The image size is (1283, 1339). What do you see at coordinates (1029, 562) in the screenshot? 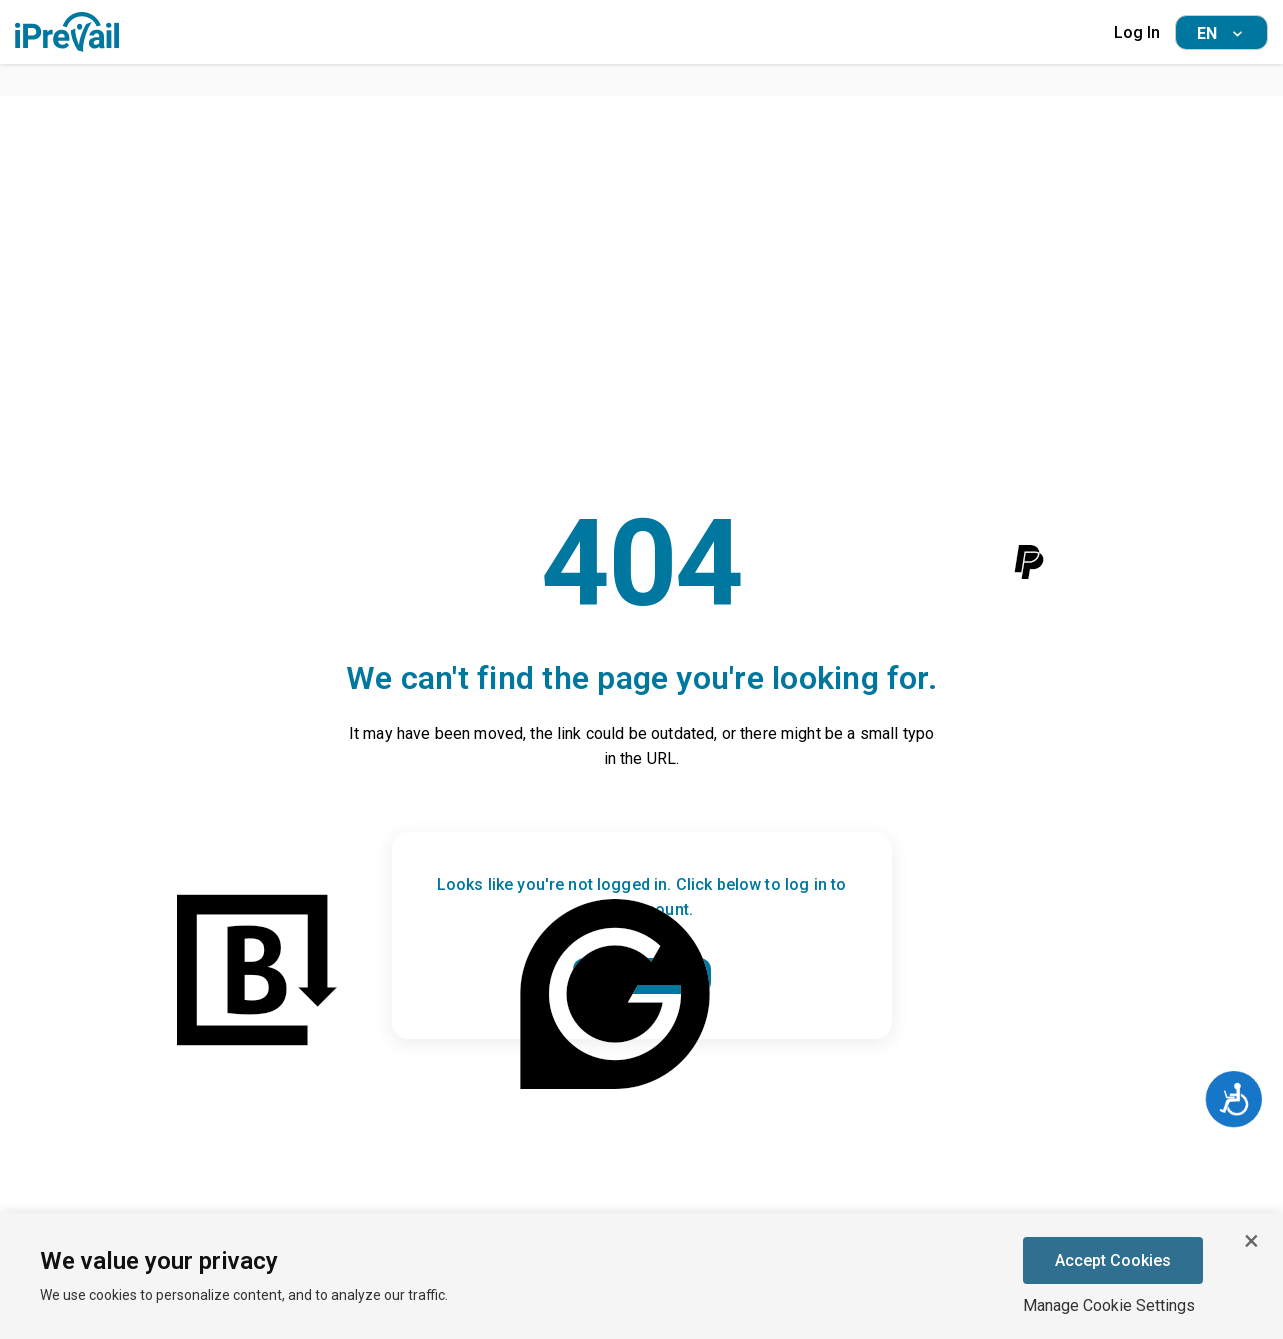
I see `pay with PayPal` at bounding box center [1029, 562].